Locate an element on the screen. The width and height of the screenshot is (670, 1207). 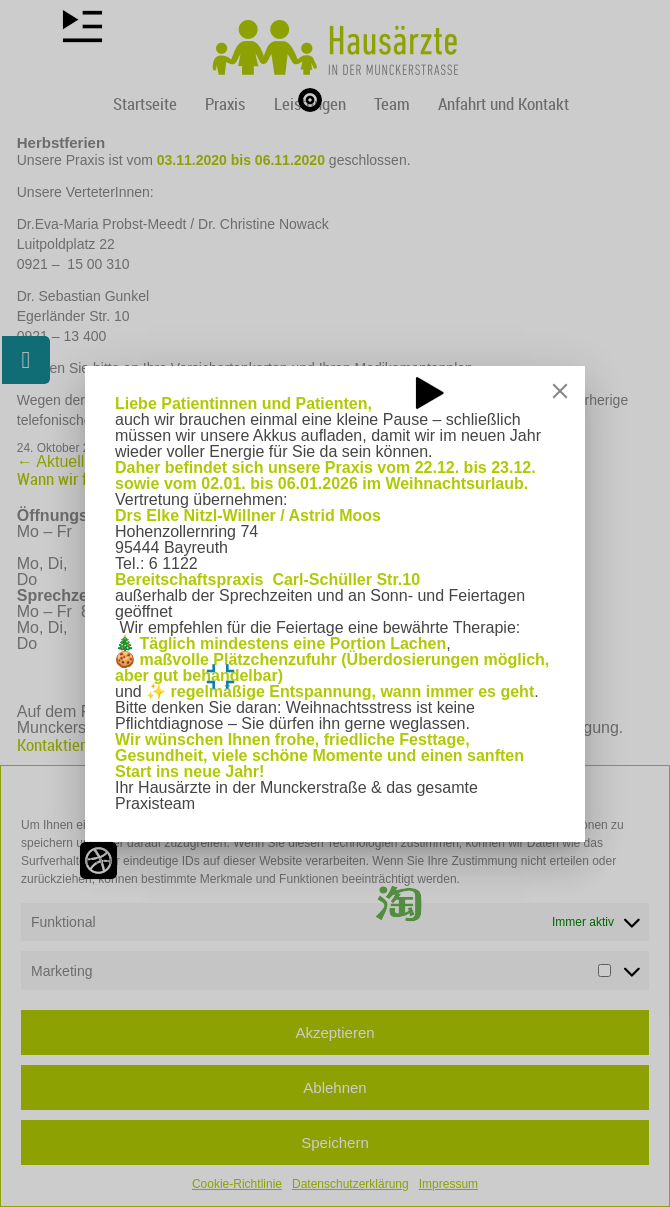
open the Taobao app is located at coordinates (398, 903).